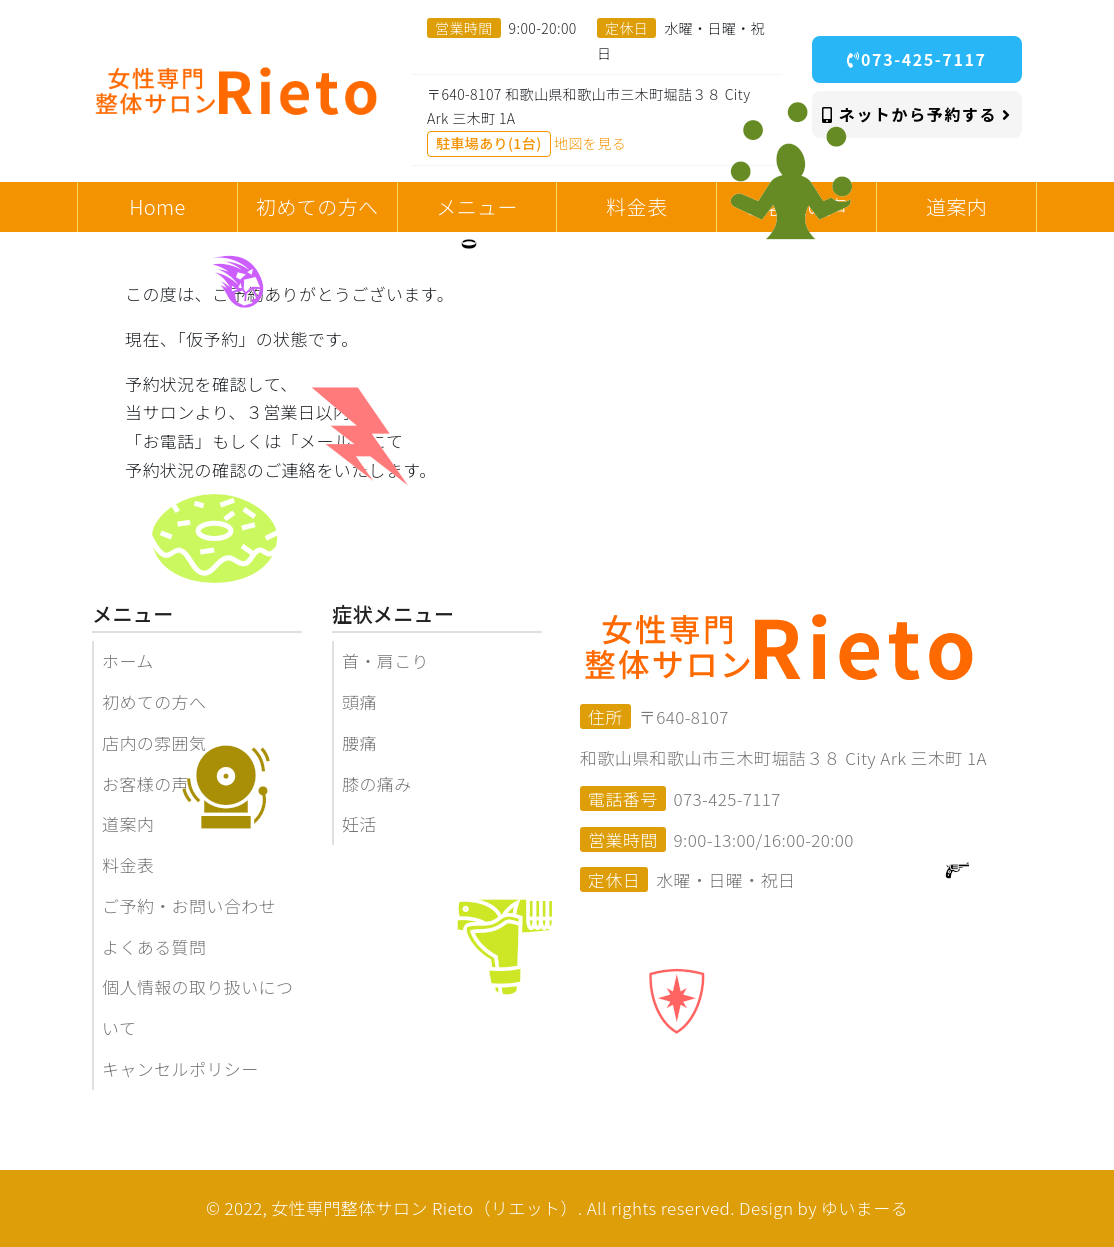 The height and width of the screenshot is (1247, 1114). Describe the element at coordinates (790, 171) in the screenshot. I see `indicates a skill-based or dexterity game mode` at that location.